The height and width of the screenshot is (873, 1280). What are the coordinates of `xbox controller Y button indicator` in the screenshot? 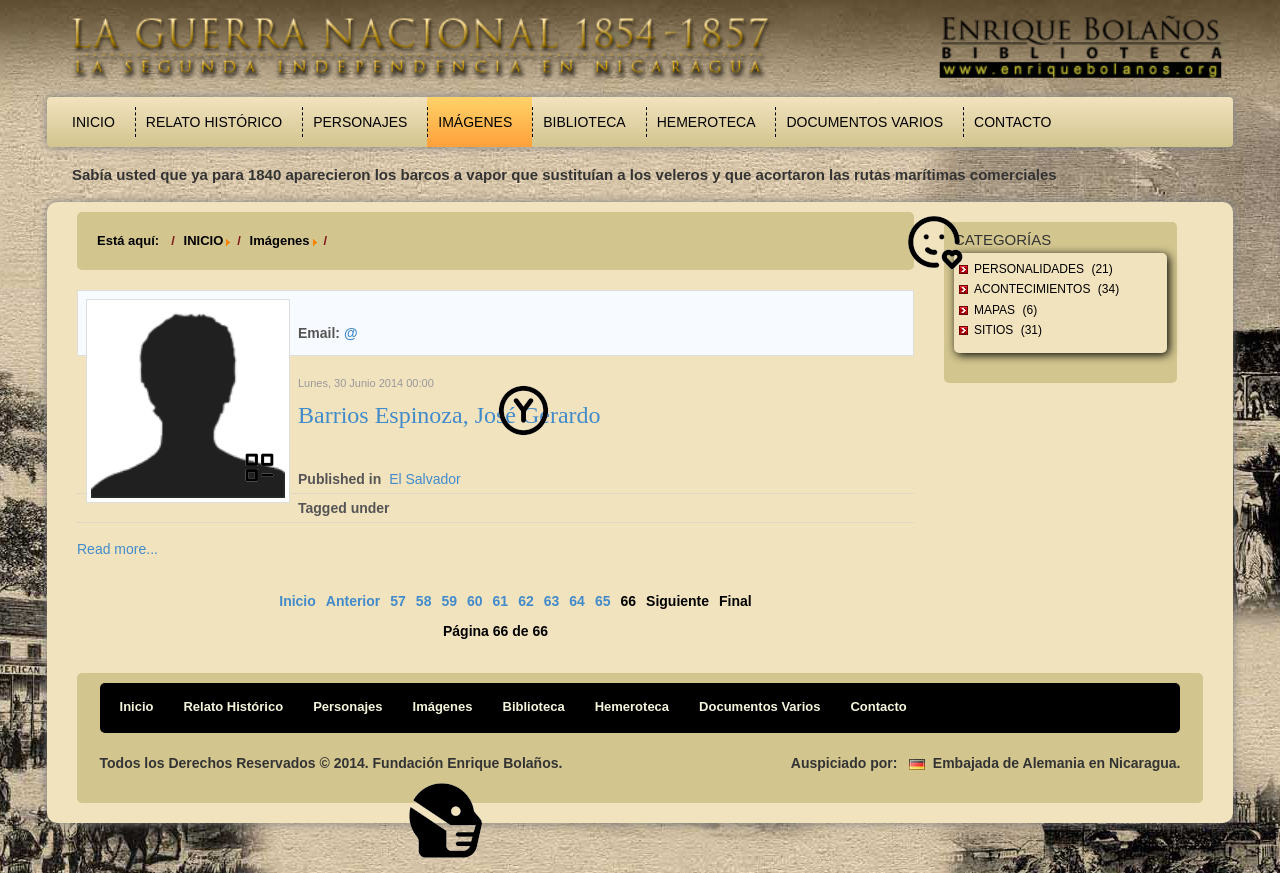 It's located at (523, 410).